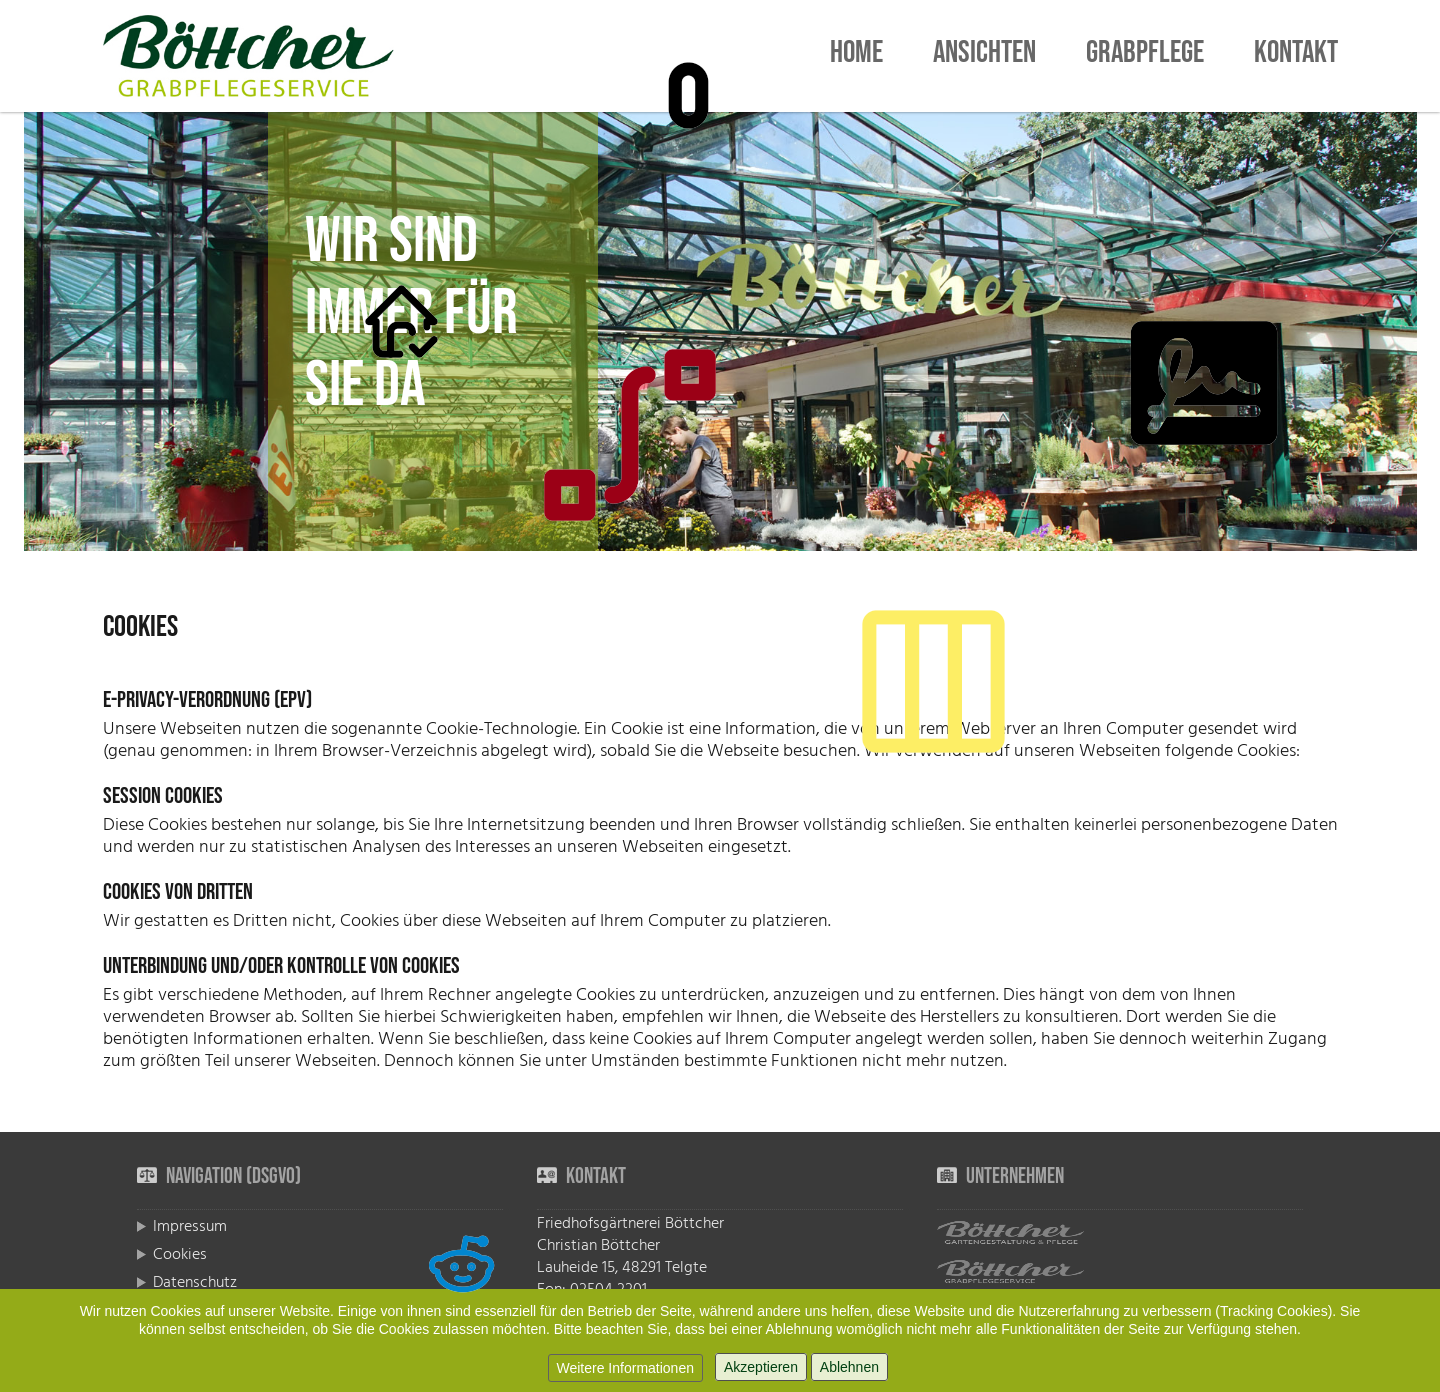 The height and width of the screenshot is (1392, 1440). What do you see at coordinates (630, 435) in the screenshot?
I see `view route between two points` at bounding box center [630, 435].